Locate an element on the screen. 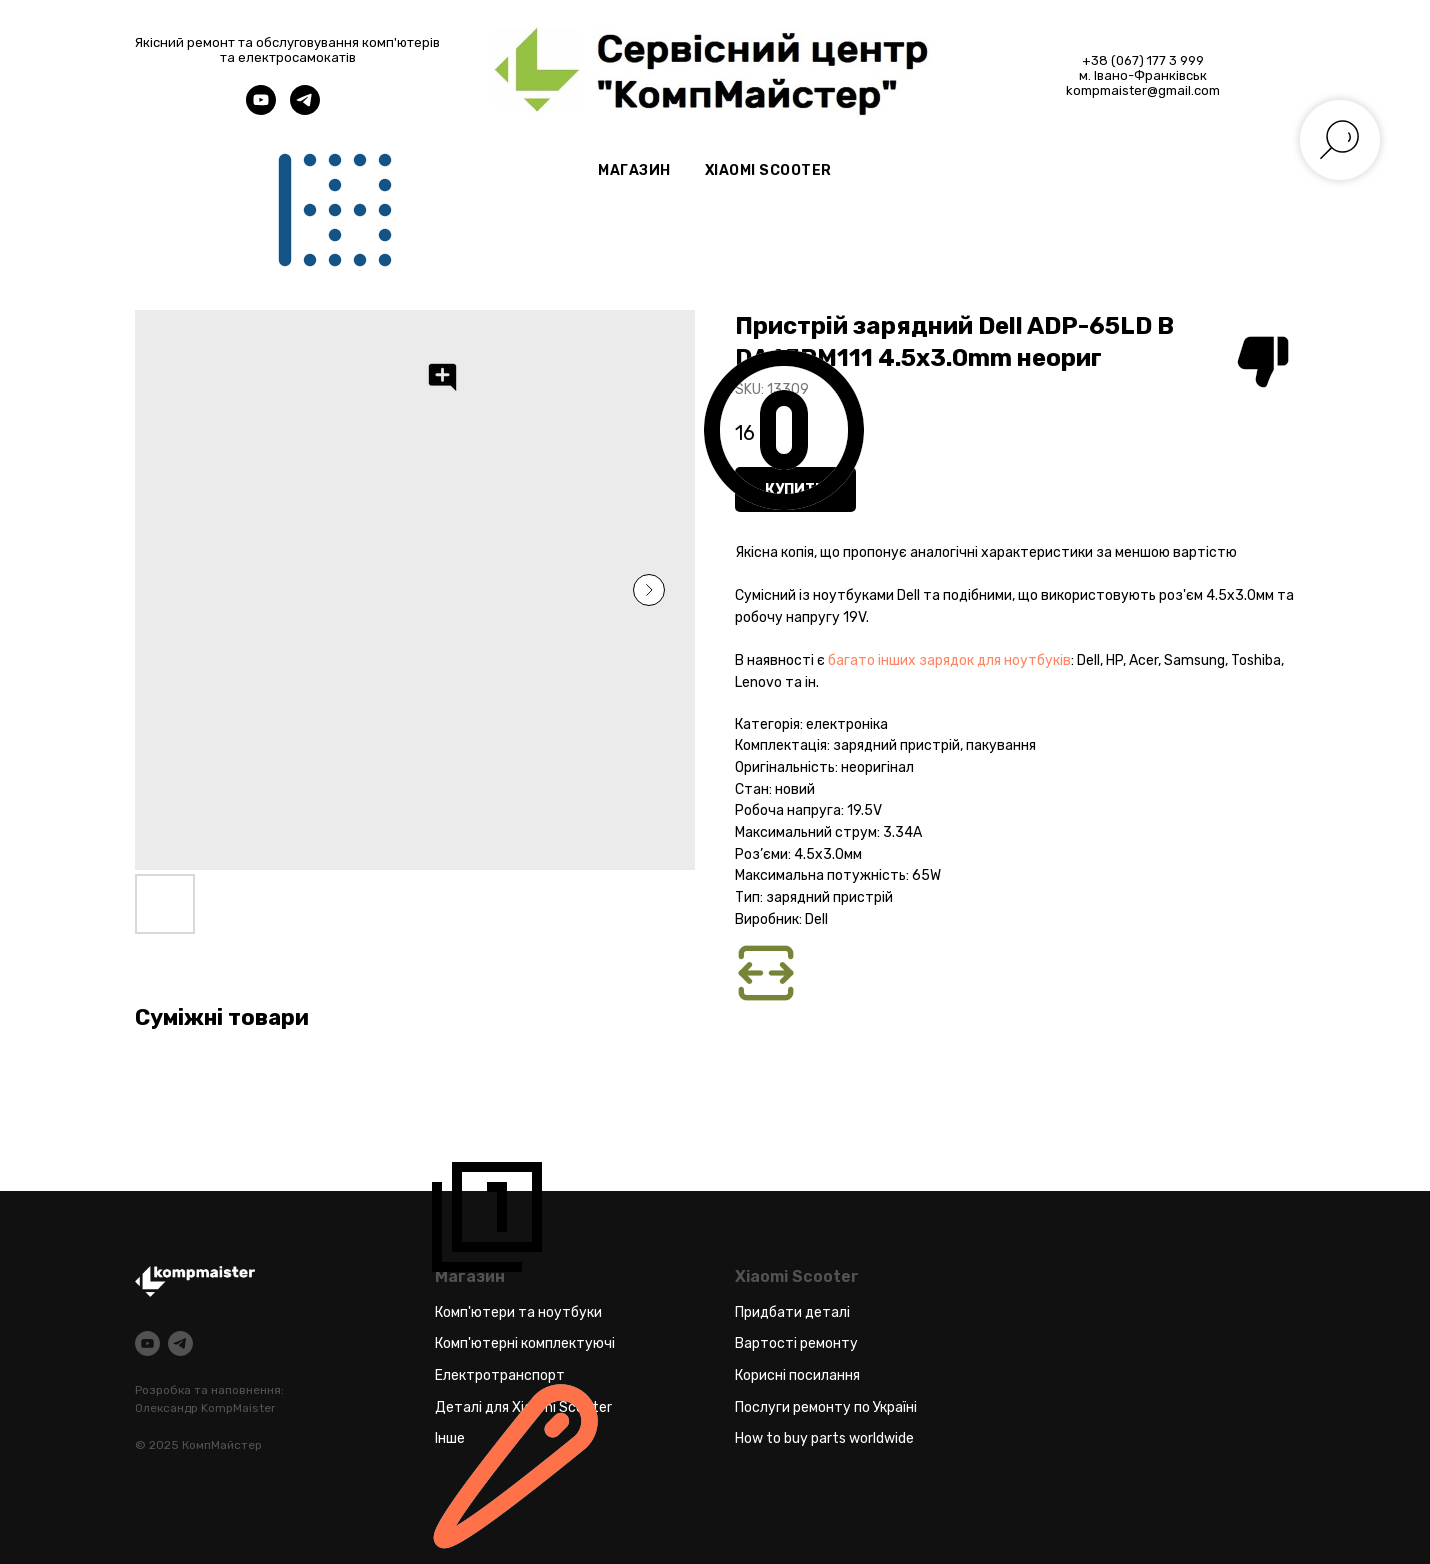 The height and width of the screenshot is (1564, 1430). apply left border to selected cells is located at coordinates (335, 210).